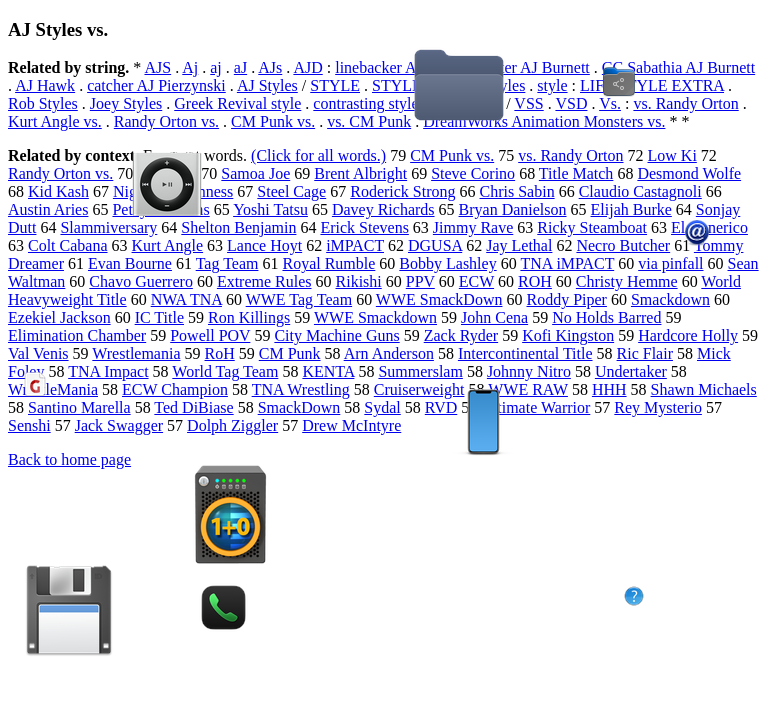  I want to click on iPod shuffle device icon, so click(167, 184).